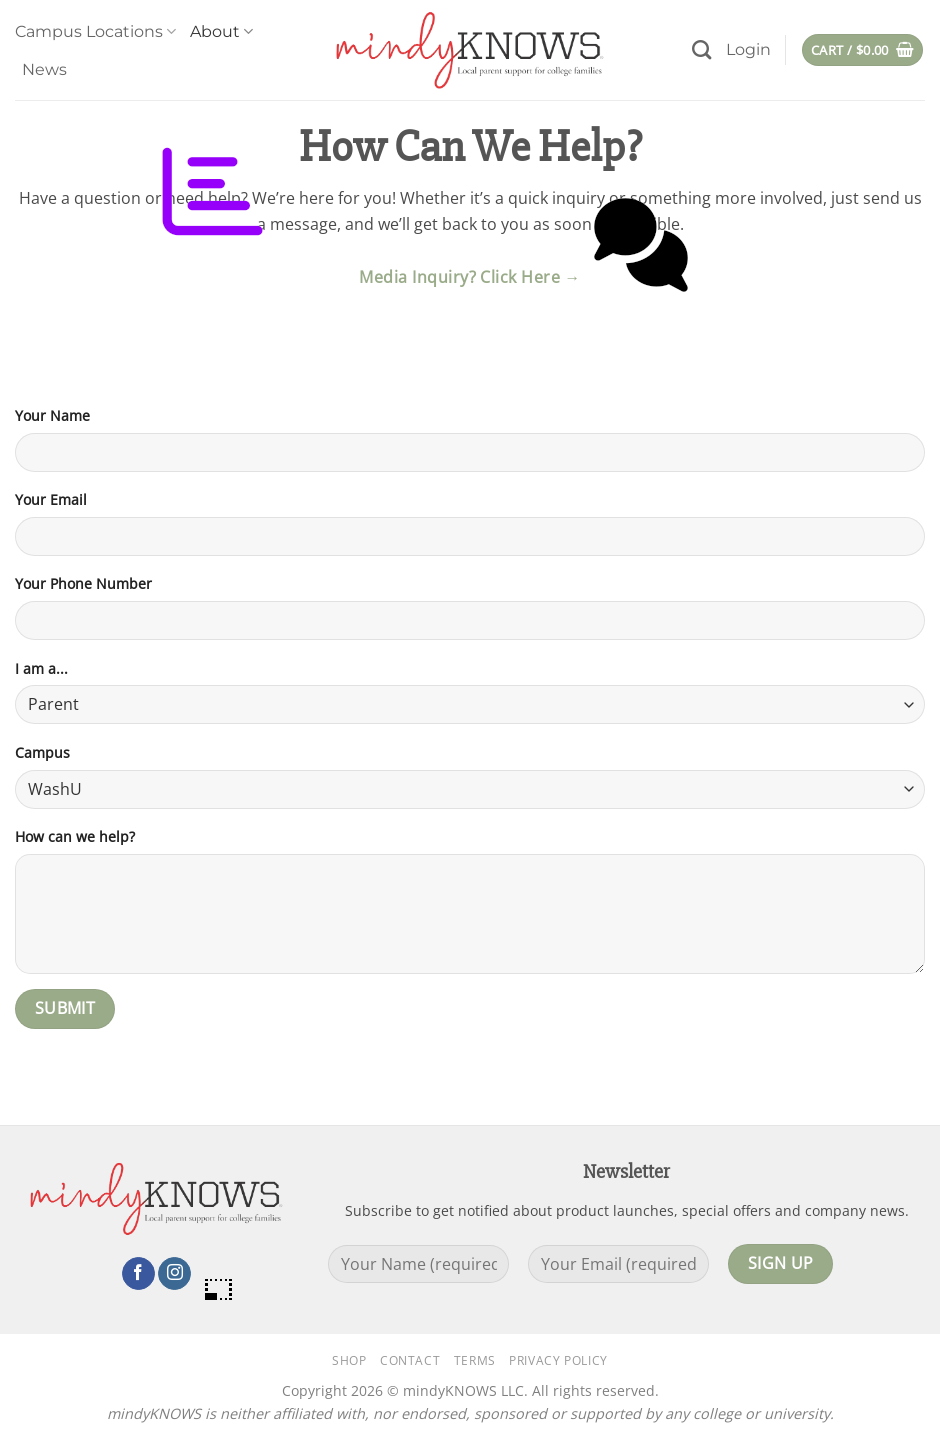 The height and width of the screenshot is (1440, 940). What do you see at coordinates (641, 245) in the screenshot?
I see `open chat or messaging` at bounding box center [641, 245].